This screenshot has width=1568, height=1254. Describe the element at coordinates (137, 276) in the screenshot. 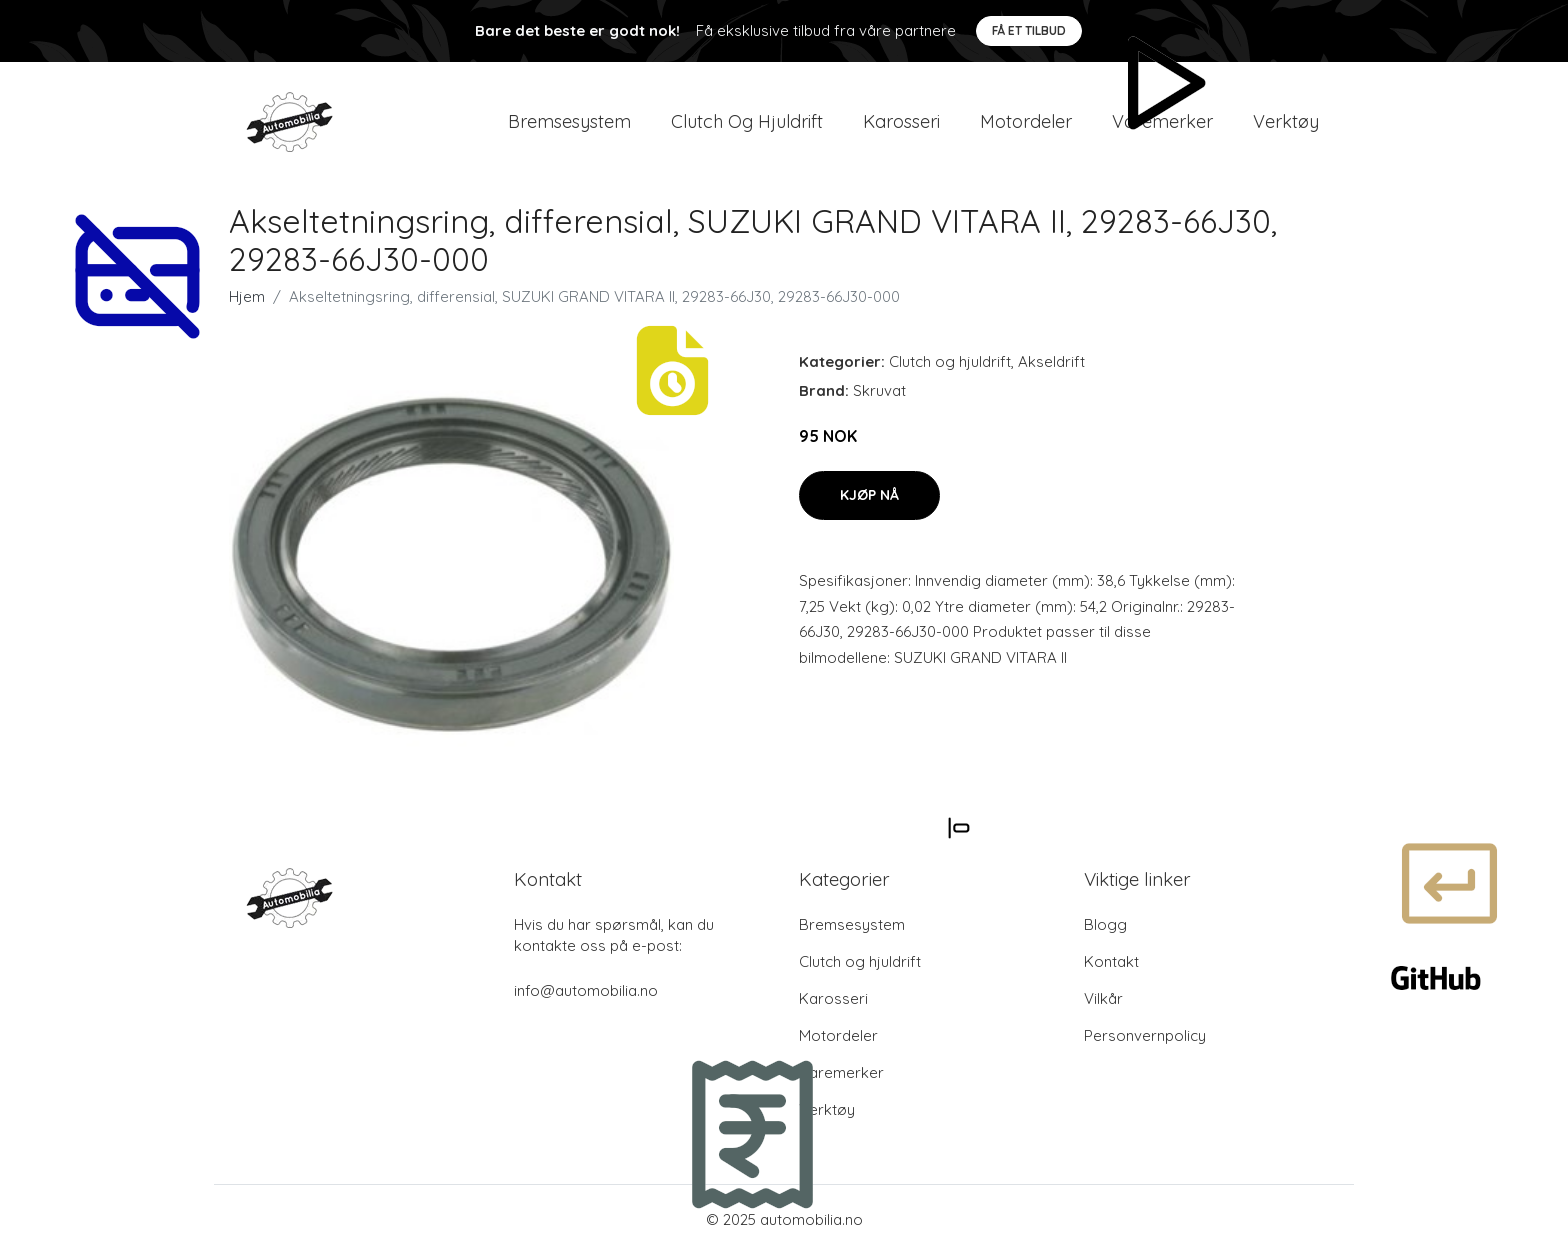

I see `payment method disabled or unavailable` at that location.